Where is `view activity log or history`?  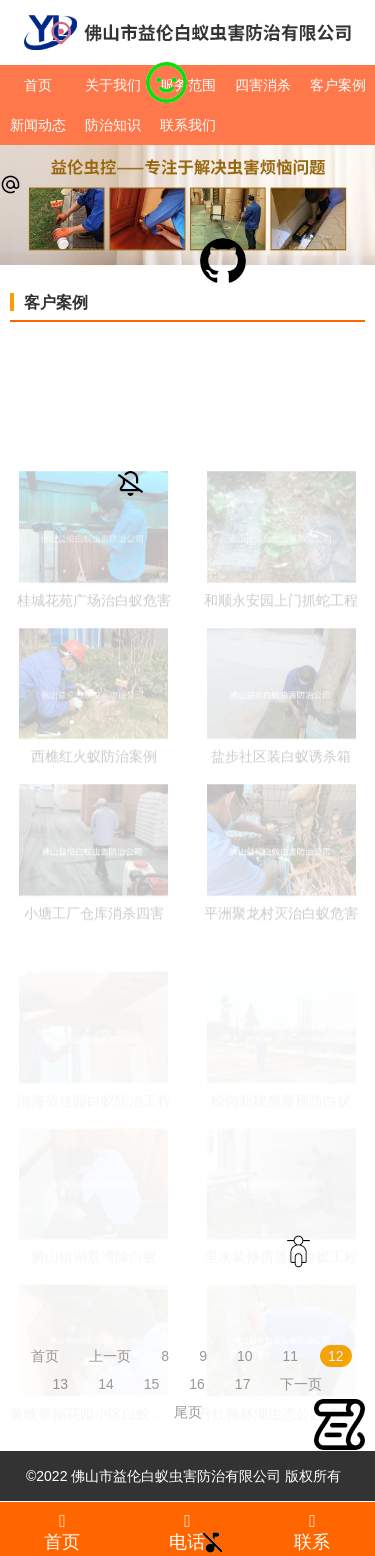 view activity log or history is located at coordinates (339, 1424).